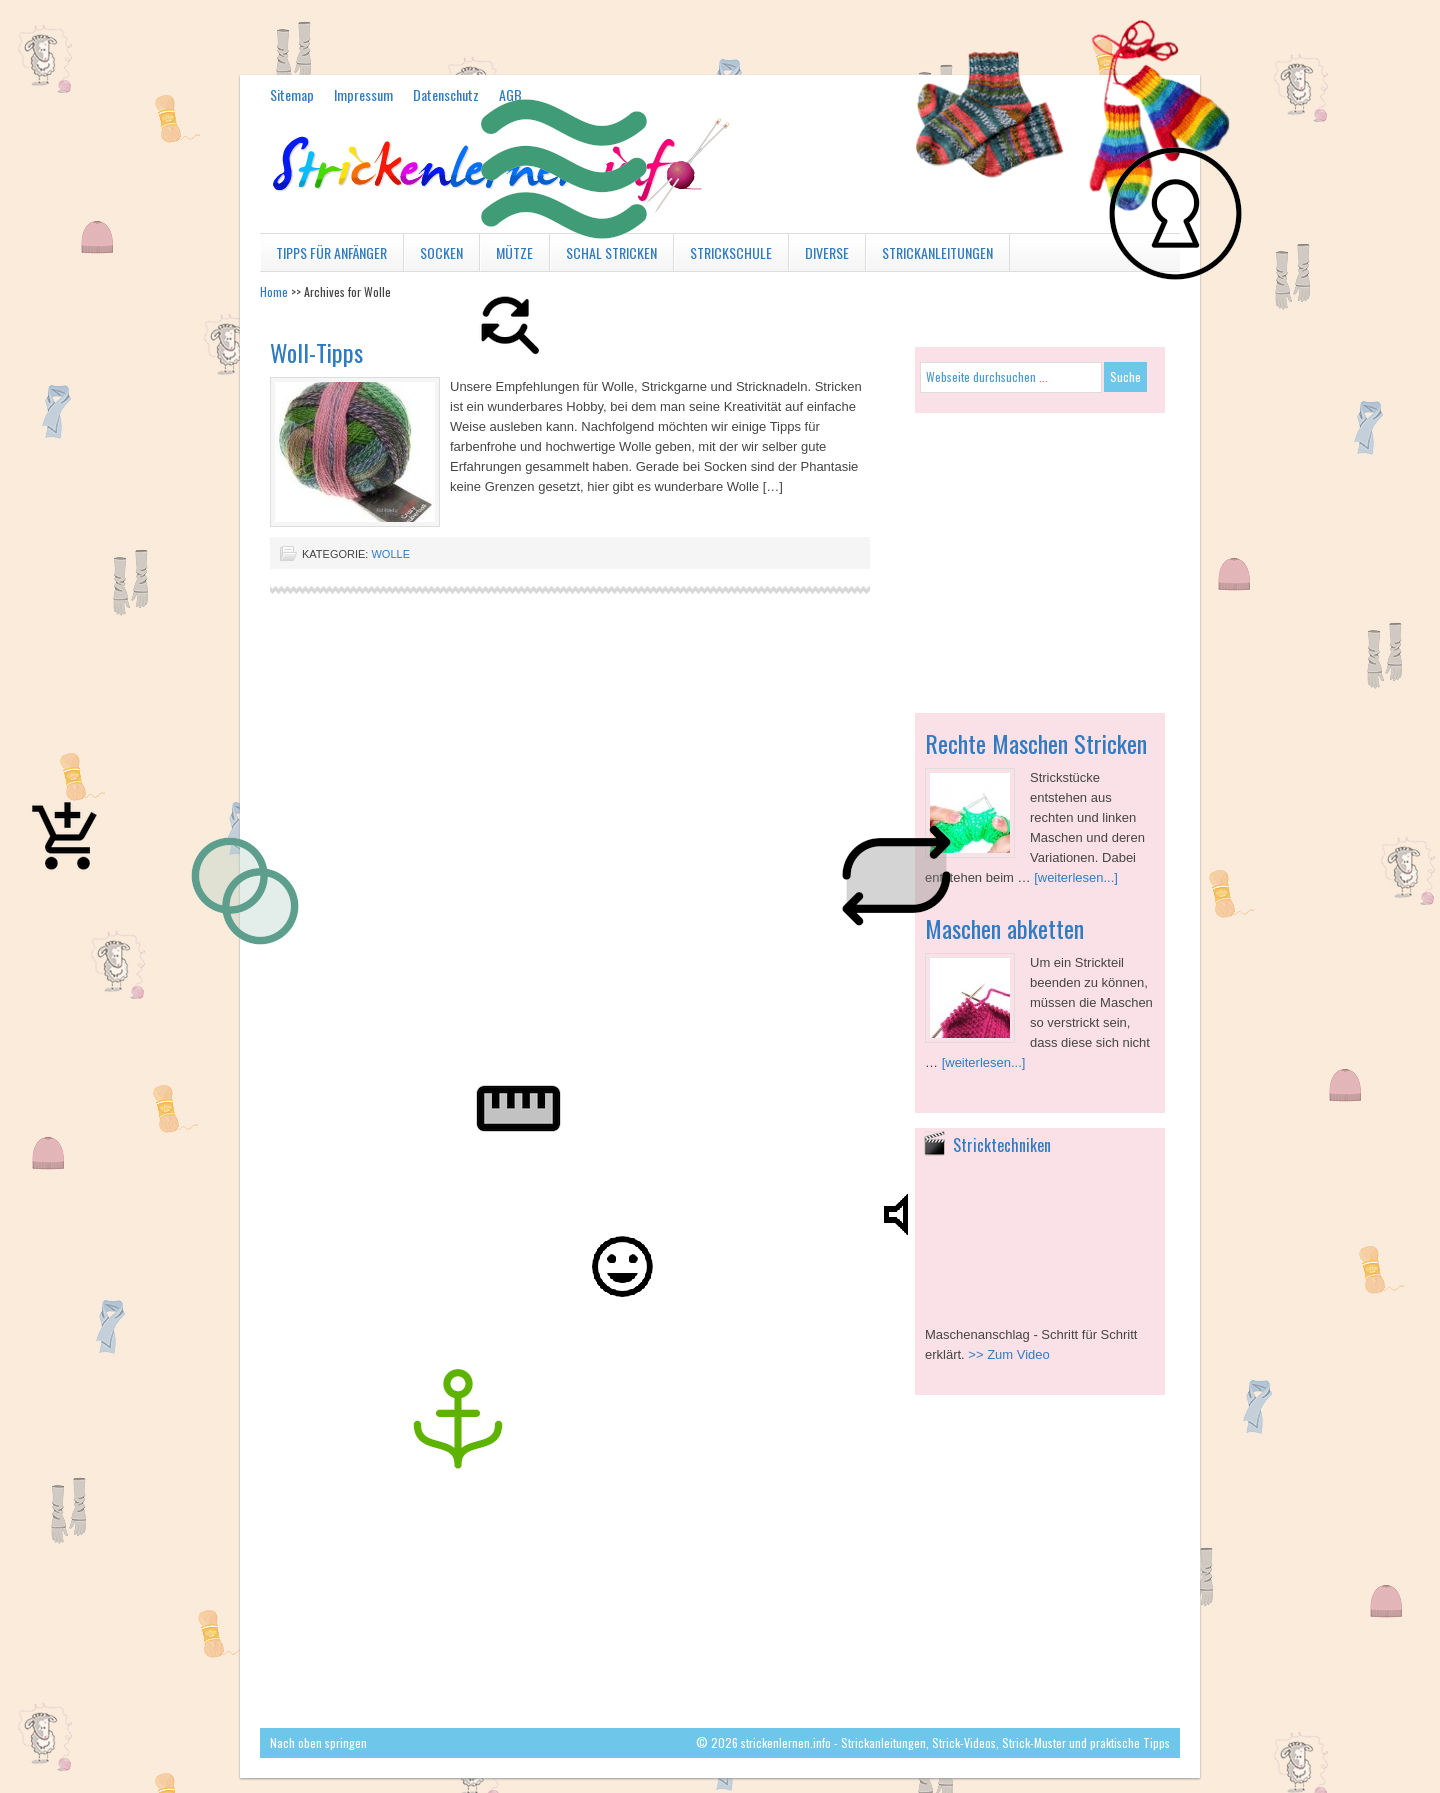  I want to click on find and replace text or content, so click(508, 323).